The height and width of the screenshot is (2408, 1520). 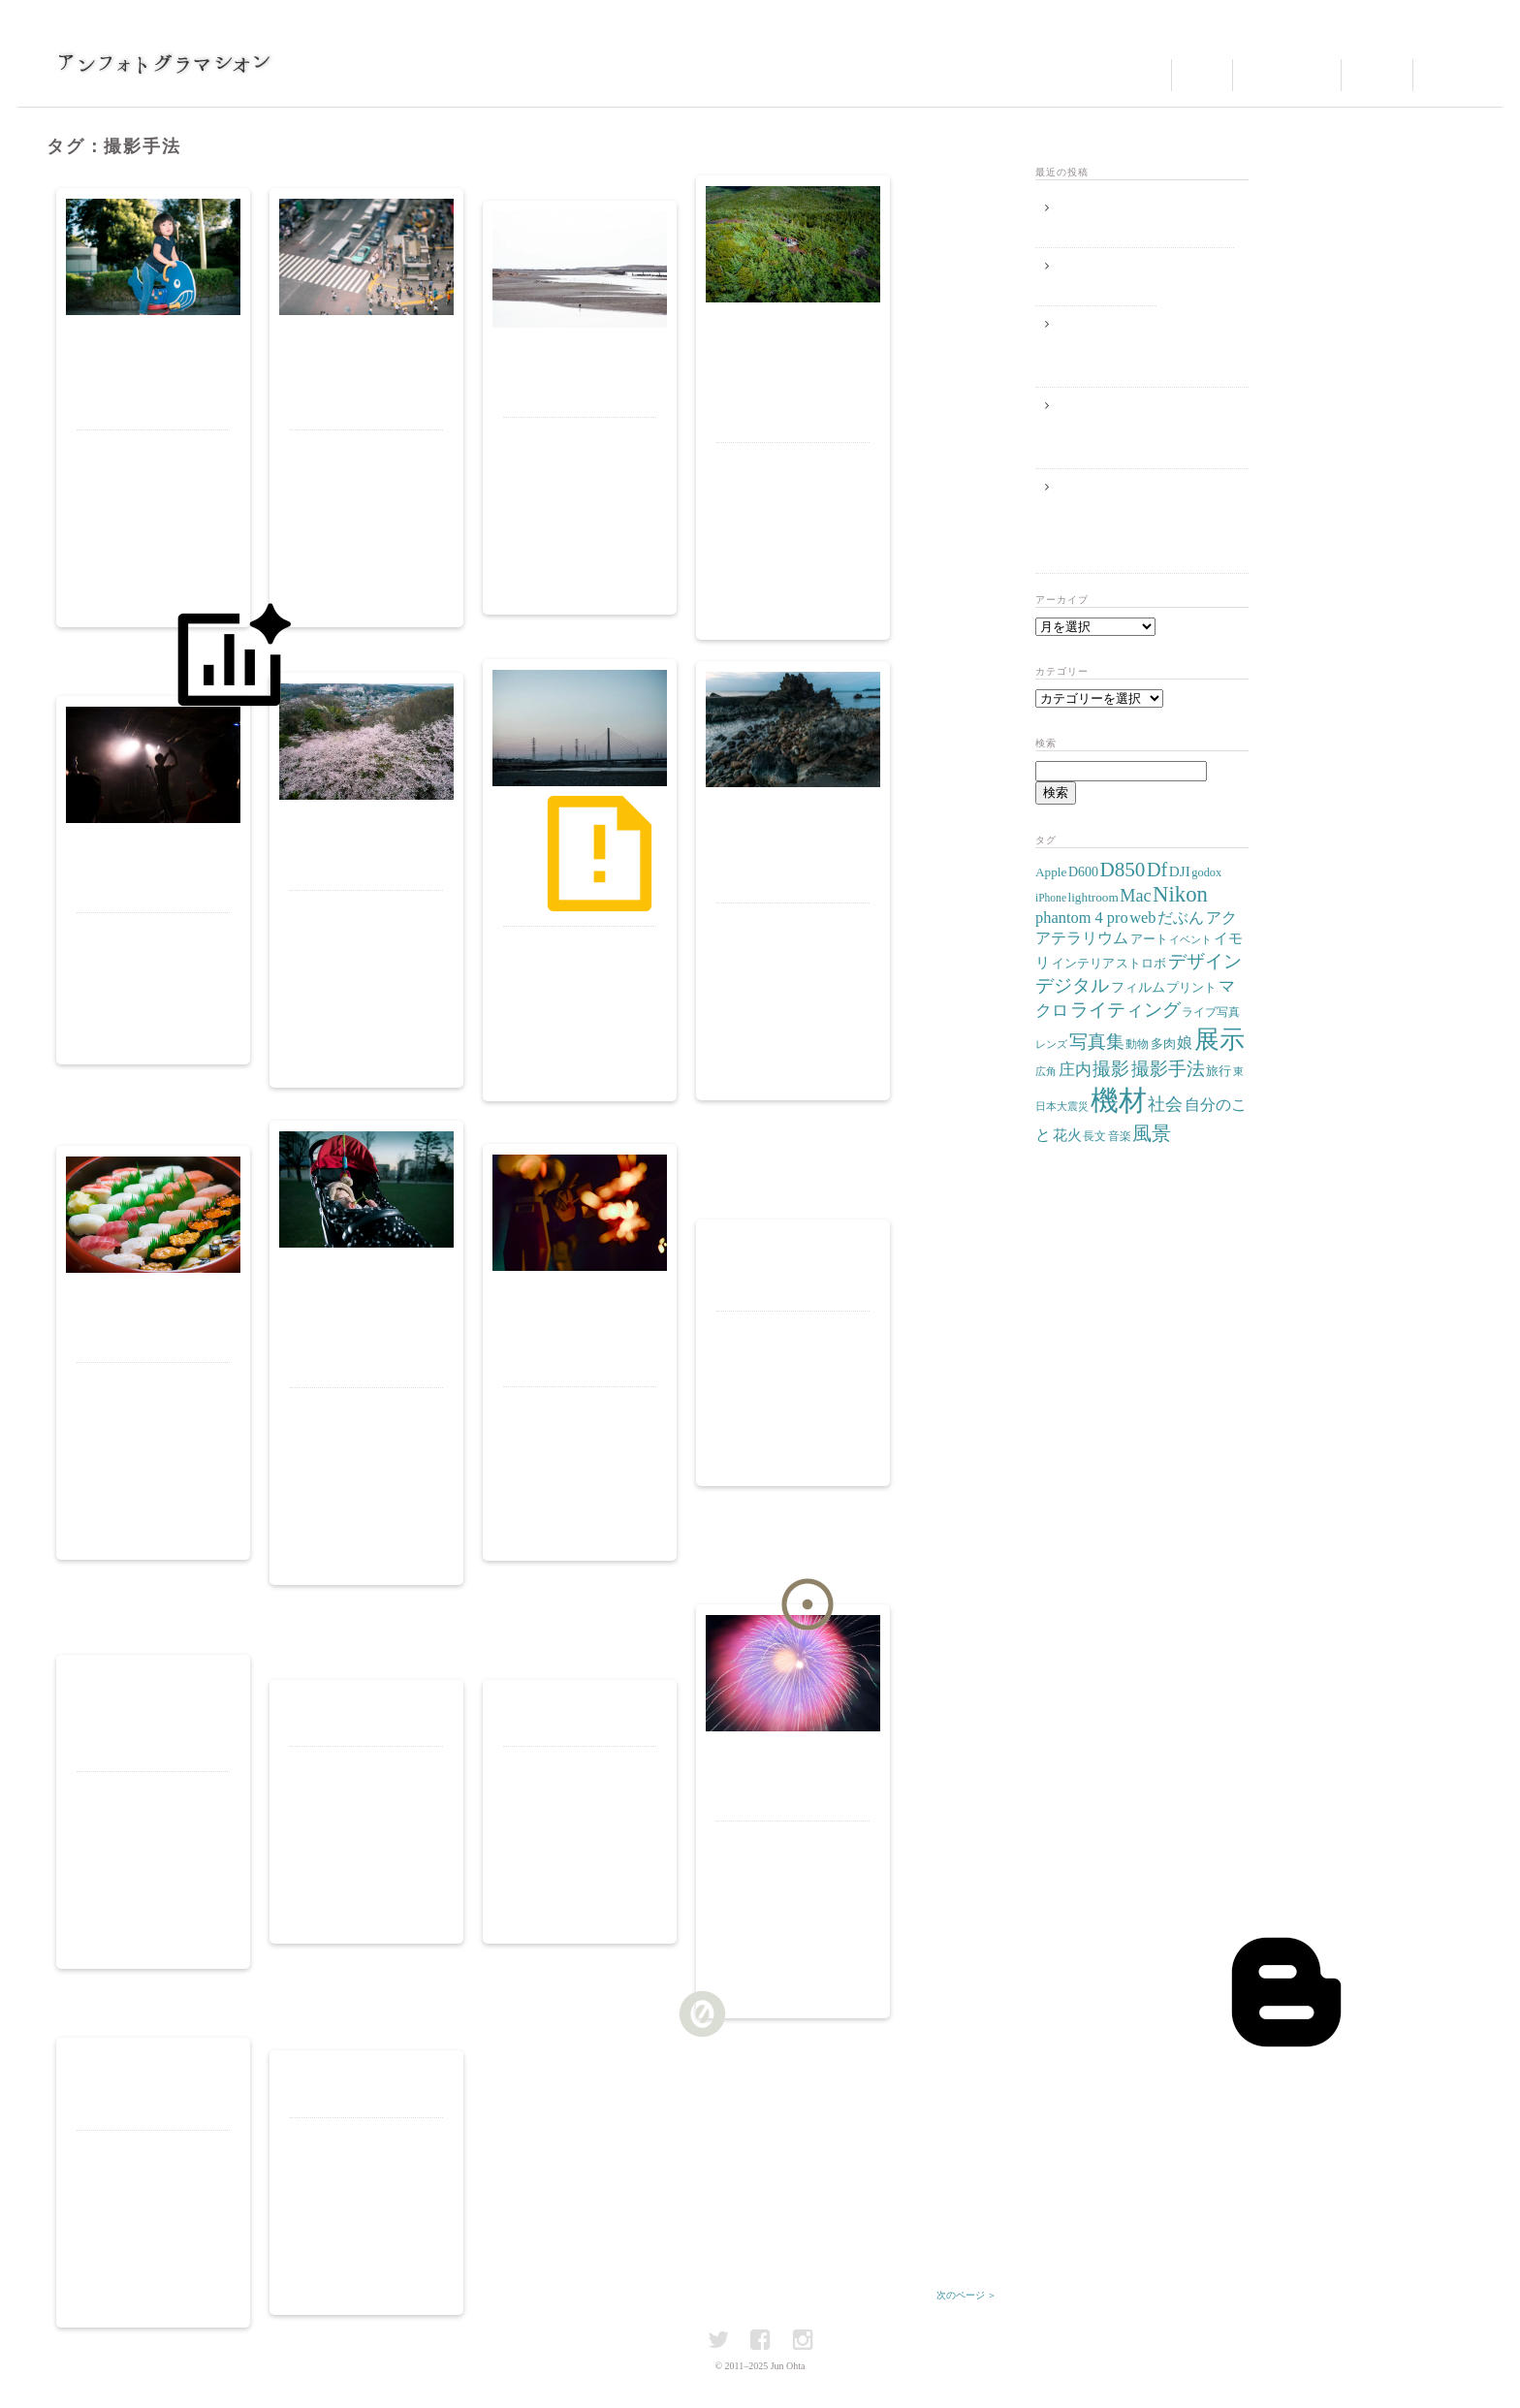 What do you see at coordinates (1286, 1992) in the screenshot?
I see `open the Blogger app` at bounding box center [1286, 1992].